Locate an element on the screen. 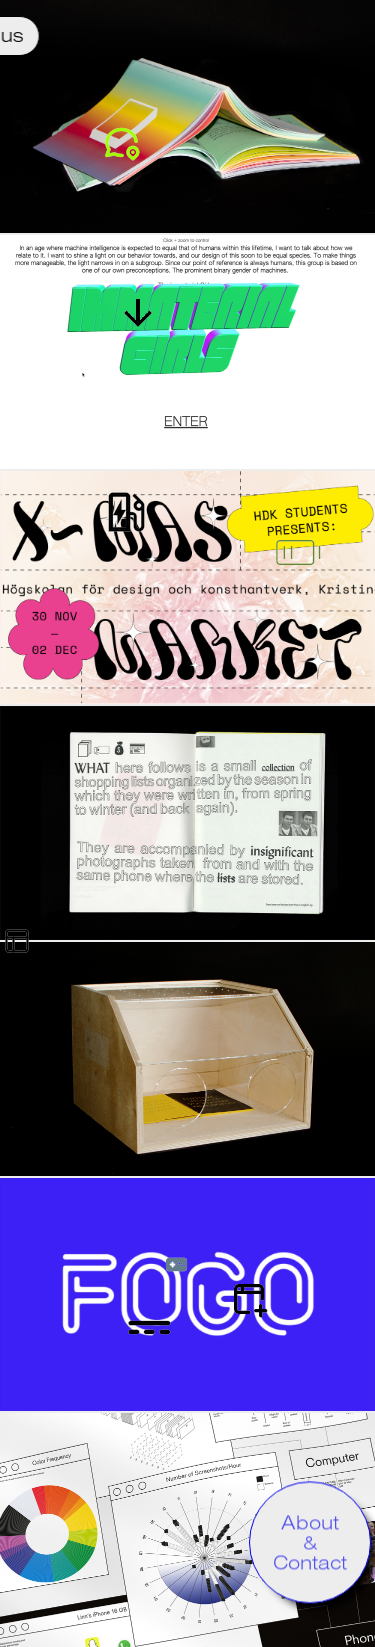  open a new browser tab is located at coordinates (249, 1299).